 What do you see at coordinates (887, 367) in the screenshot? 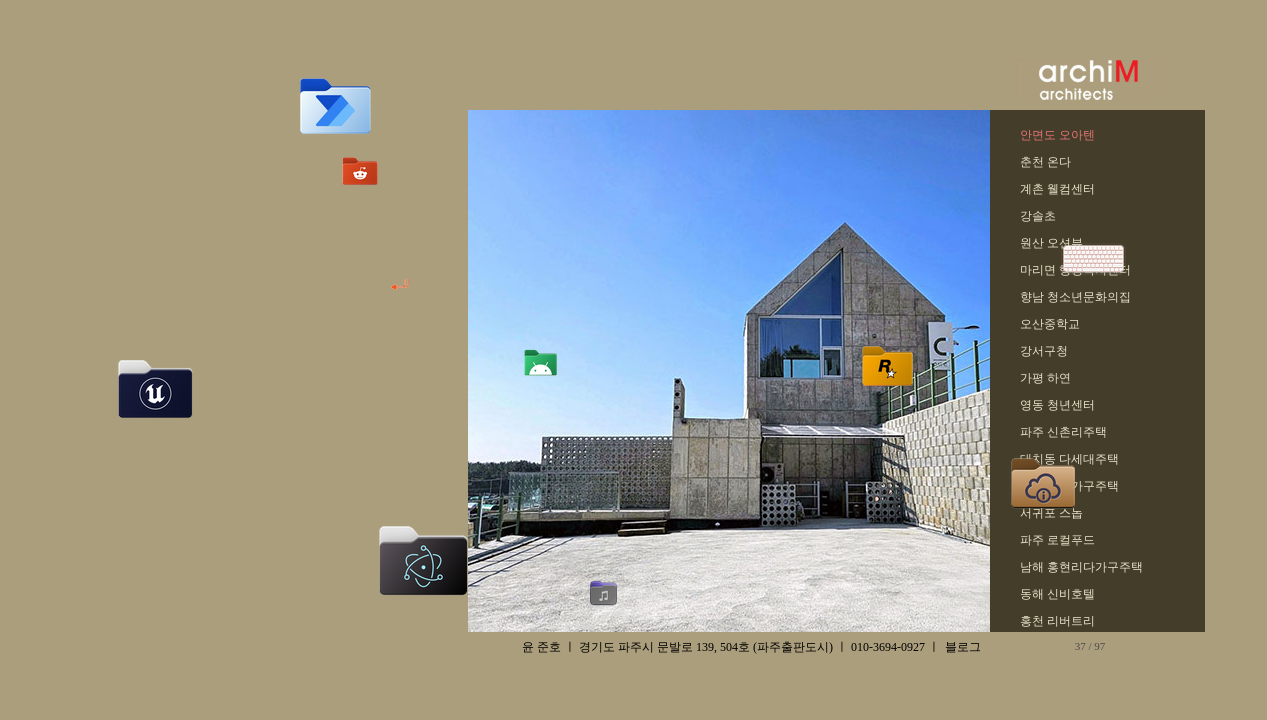
I see `folder containing Rockstar Games files or installations` at bounding box center [887, 367].